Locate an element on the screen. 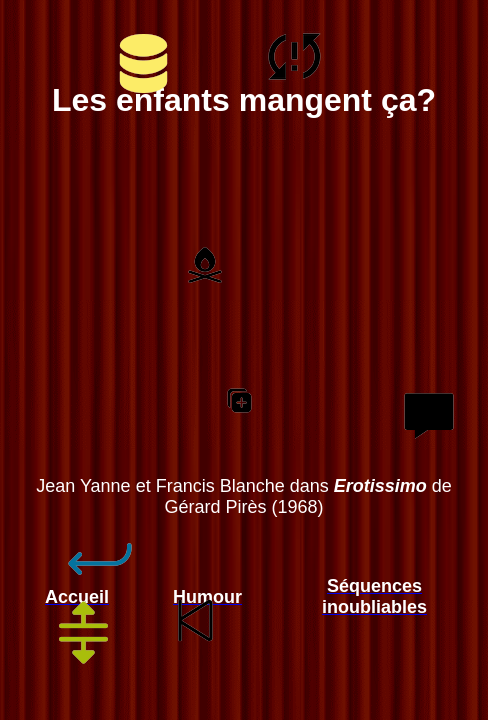 Image resolution: width=488 pixels, height=720 pixels. access outdoor or camping-related features is located at coordinates (205, 265).